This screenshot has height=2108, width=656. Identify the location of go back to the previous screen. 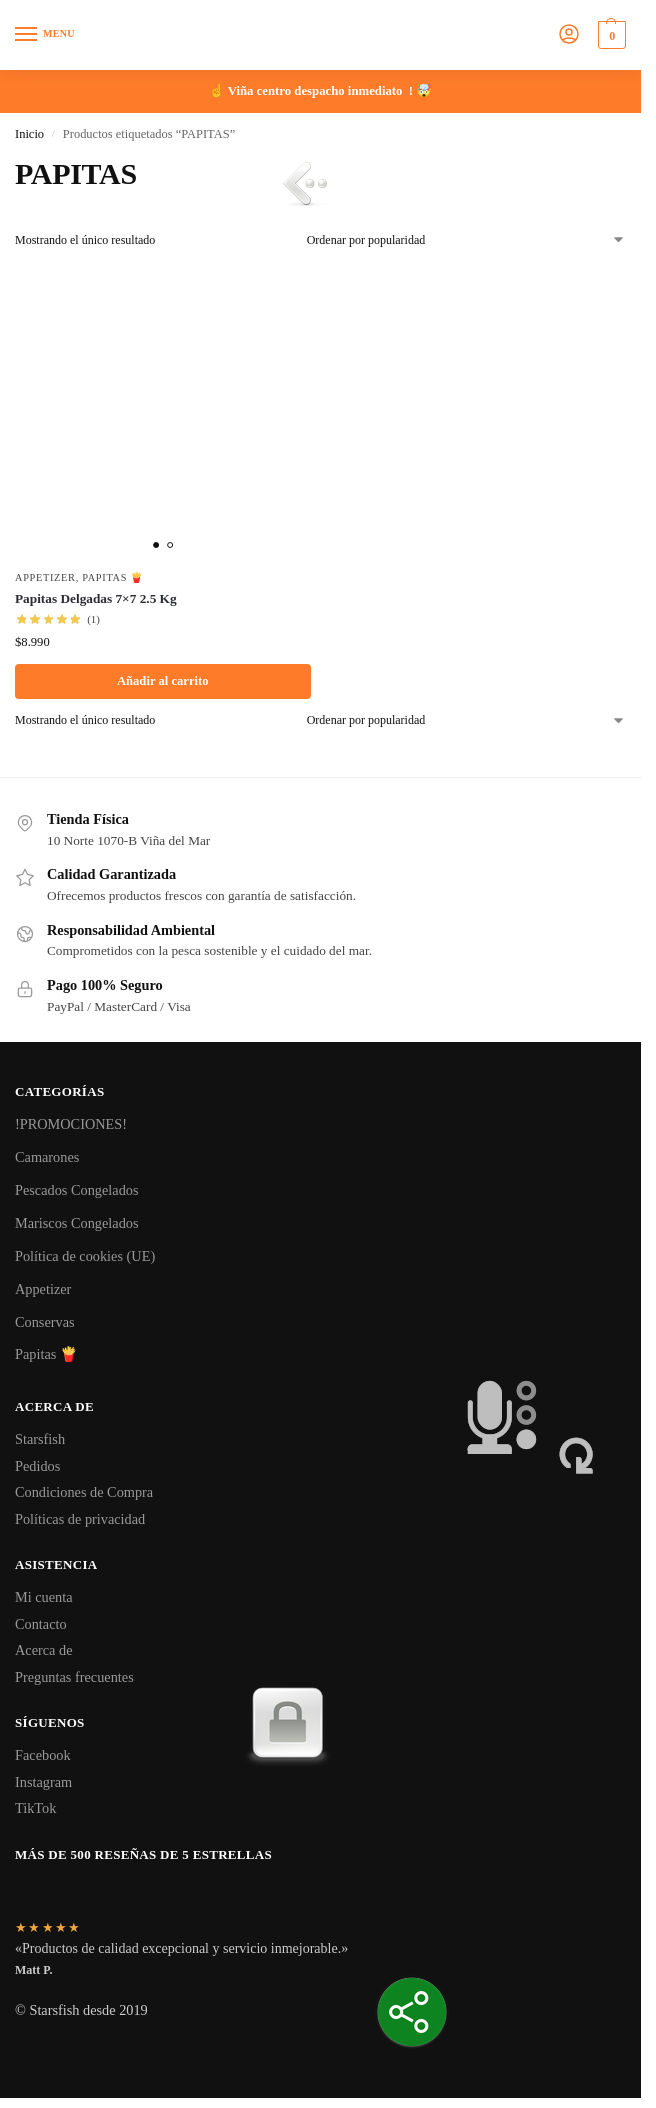
(305, 183).